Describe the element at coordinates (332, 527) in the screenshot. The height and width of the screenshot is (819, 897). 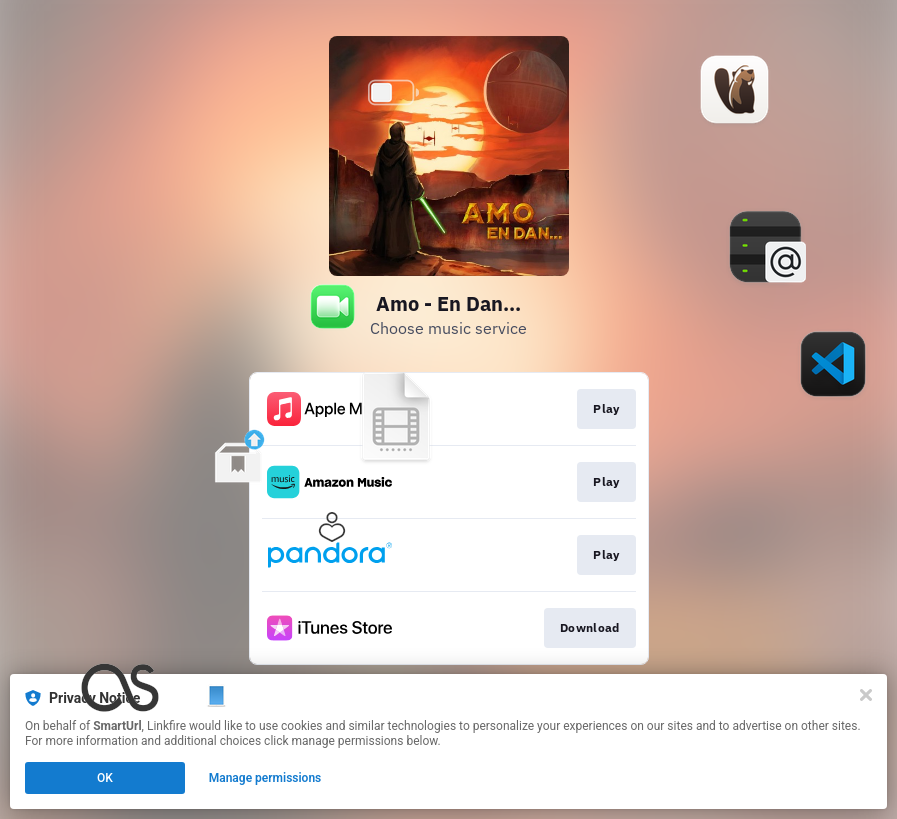
I see `access digital wellbeing settings` at that location.